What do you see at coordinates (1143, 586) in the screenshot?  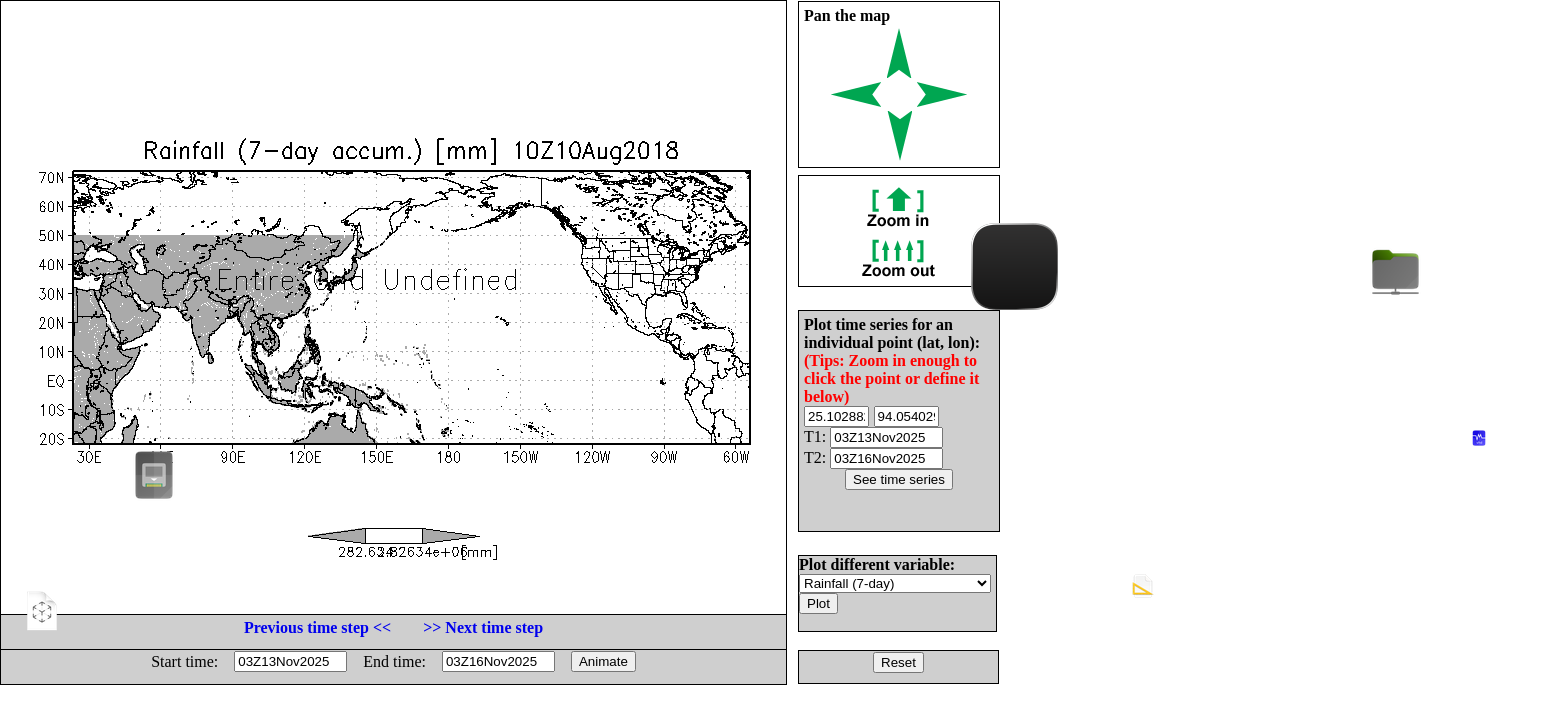 I see `configure page layout and dimensions` at bounding box center [1143, 586].